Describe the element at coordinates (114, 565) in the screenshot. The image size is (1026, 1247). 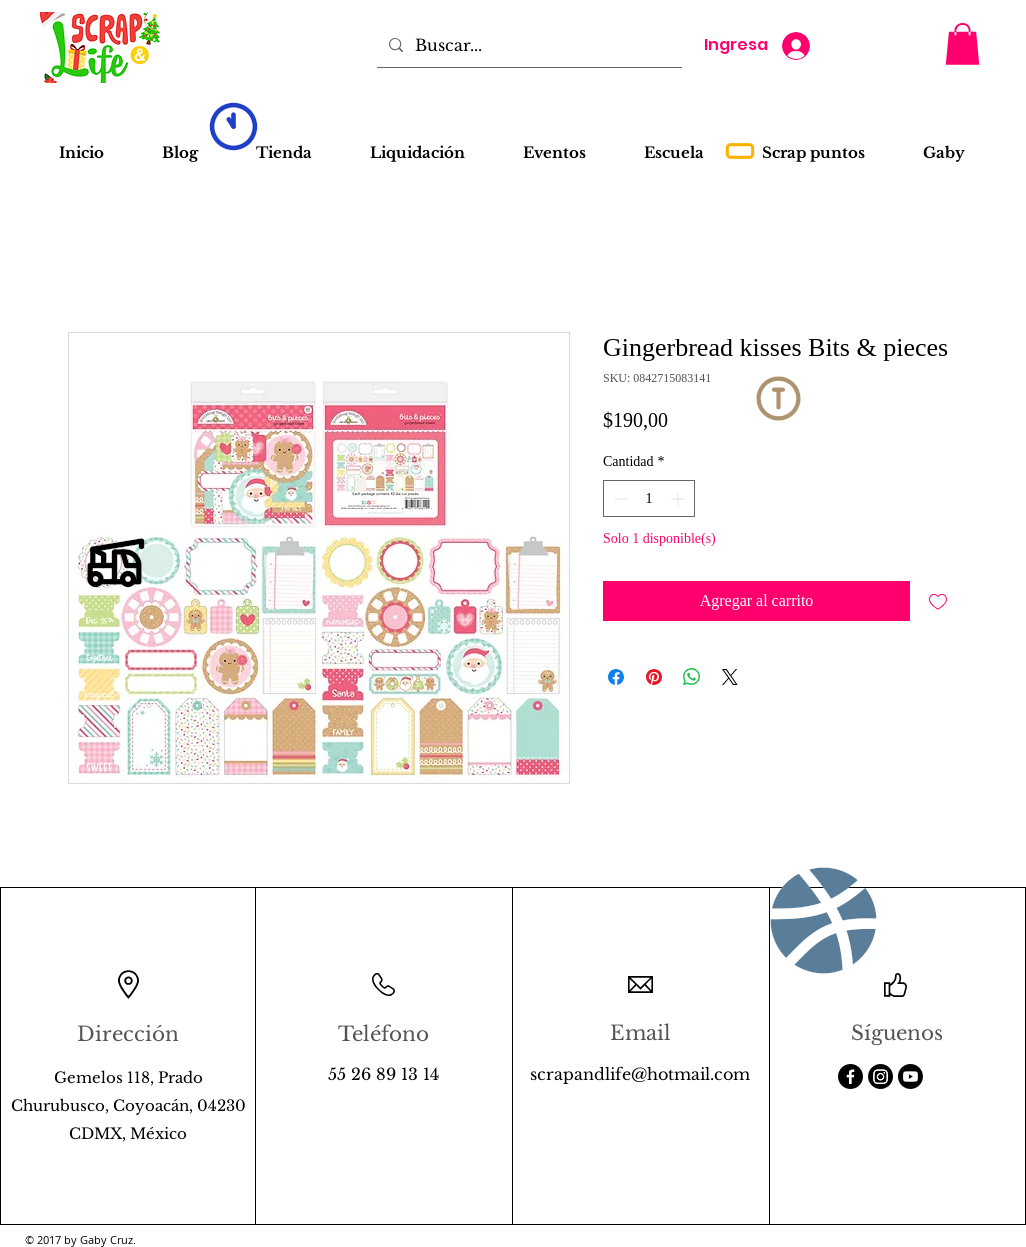
I see `request a tow truck service` at that location.